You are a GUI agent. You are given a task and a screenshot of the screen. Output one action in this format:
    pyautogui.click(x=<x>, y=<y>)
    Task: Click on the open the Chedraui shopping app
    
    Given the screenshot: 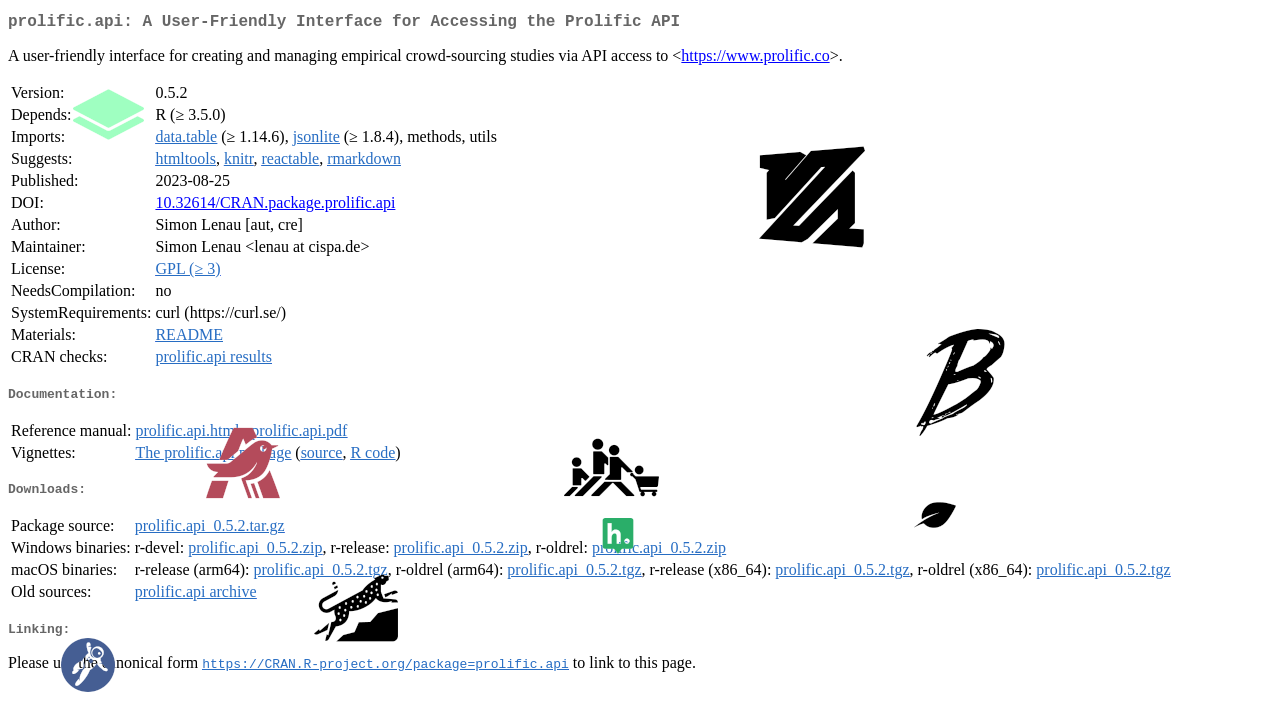 What is the action you would take?
    pyautogui.click(x=611, y=467)
    